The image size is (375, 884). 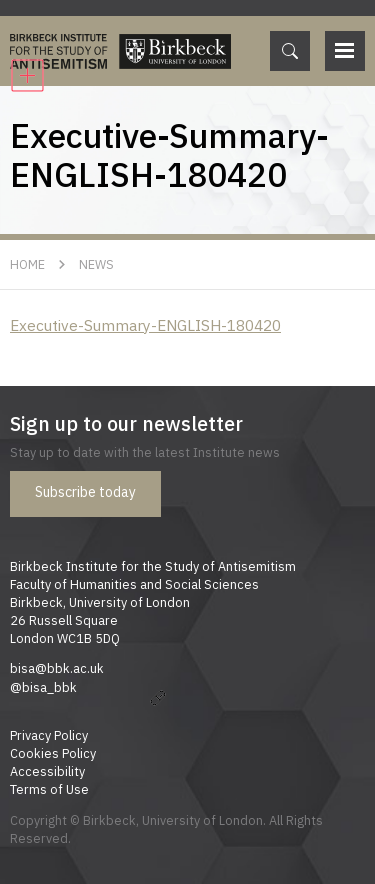 I want to click on add a new item or entry, so click(x=27, y=75).